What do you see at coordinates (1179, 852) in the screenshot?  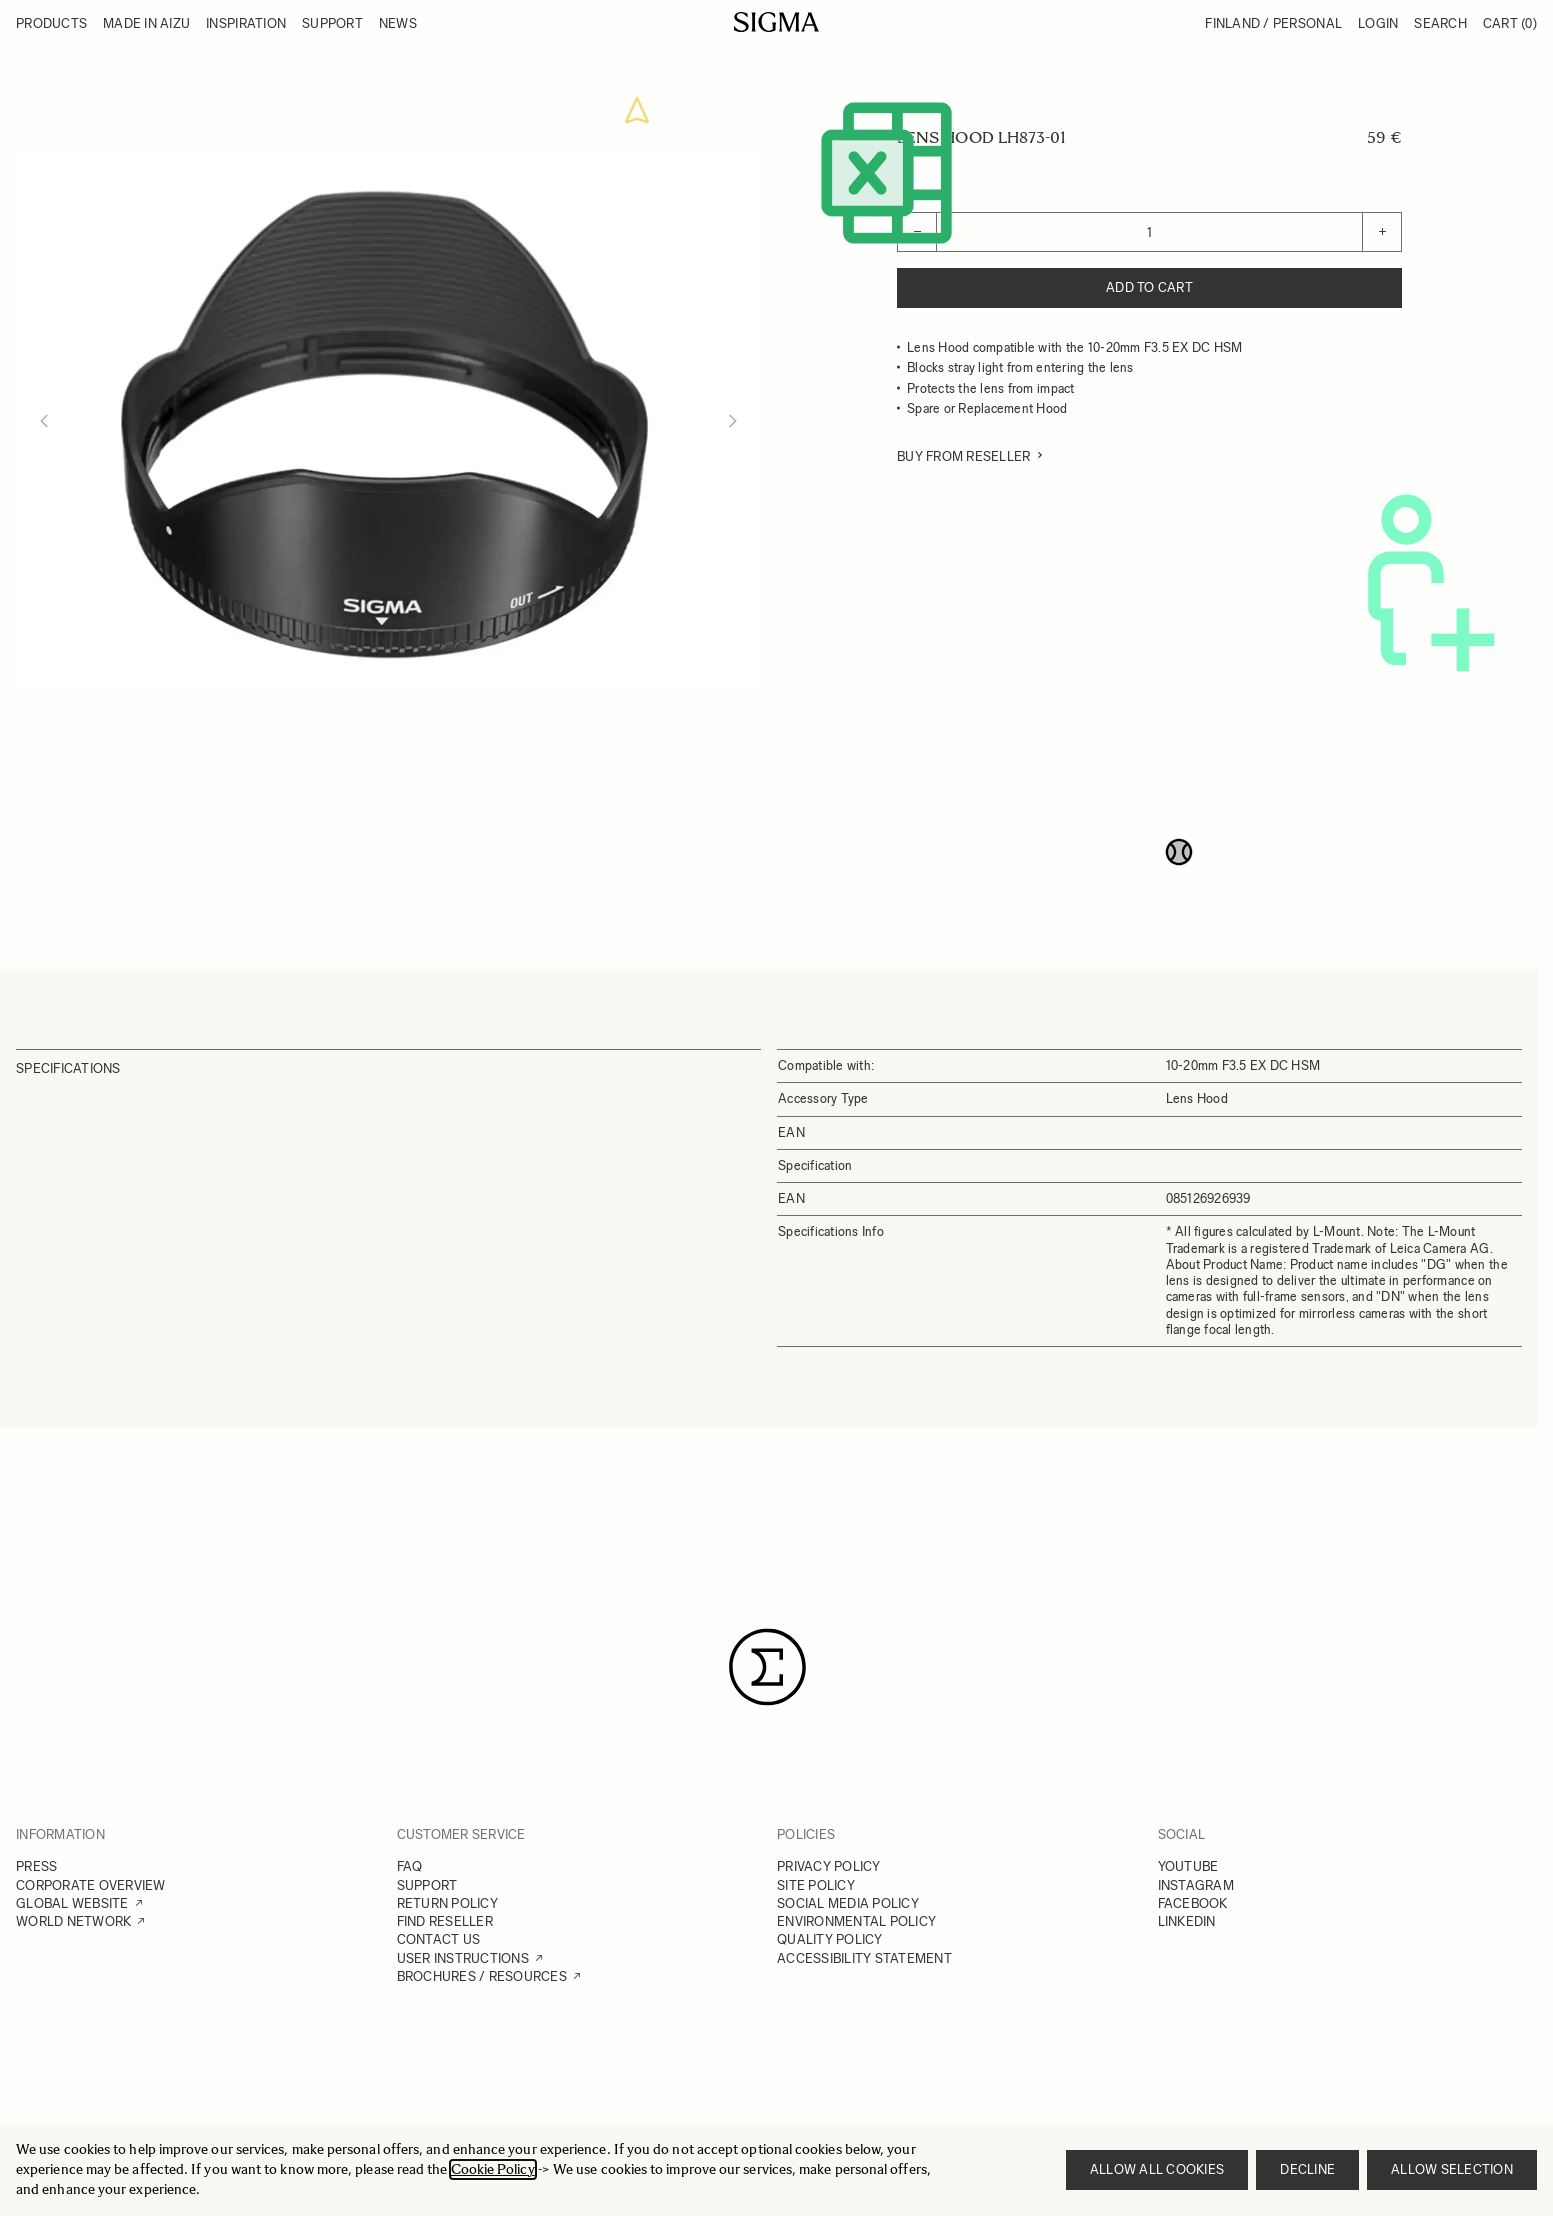 I see `access baseball scores and updates` at bounding box center [1179, 852].